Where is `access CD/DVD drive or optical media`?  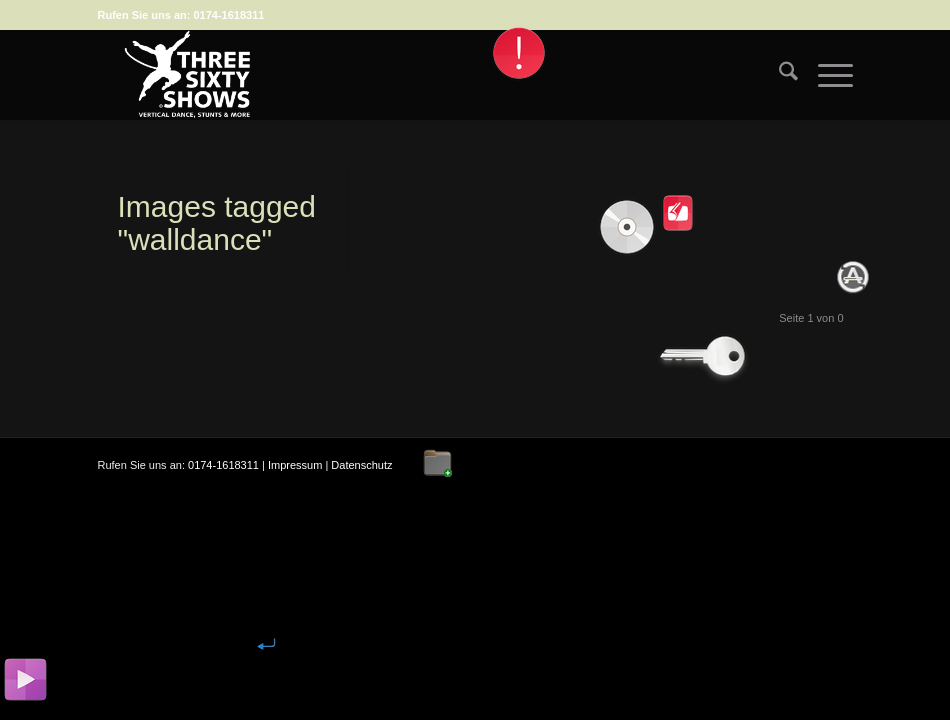
access CD/DVD drive or optical media is located at coordinates (627, 227).